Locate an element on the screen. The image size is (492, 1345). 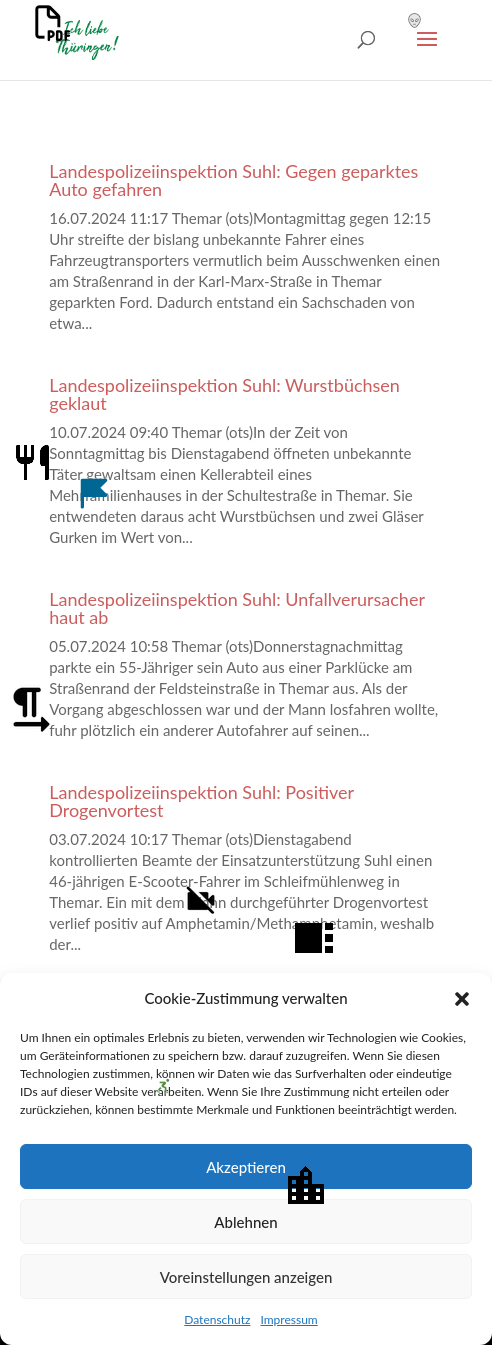
view or open a PDF document is located at coordinates (52, 22).